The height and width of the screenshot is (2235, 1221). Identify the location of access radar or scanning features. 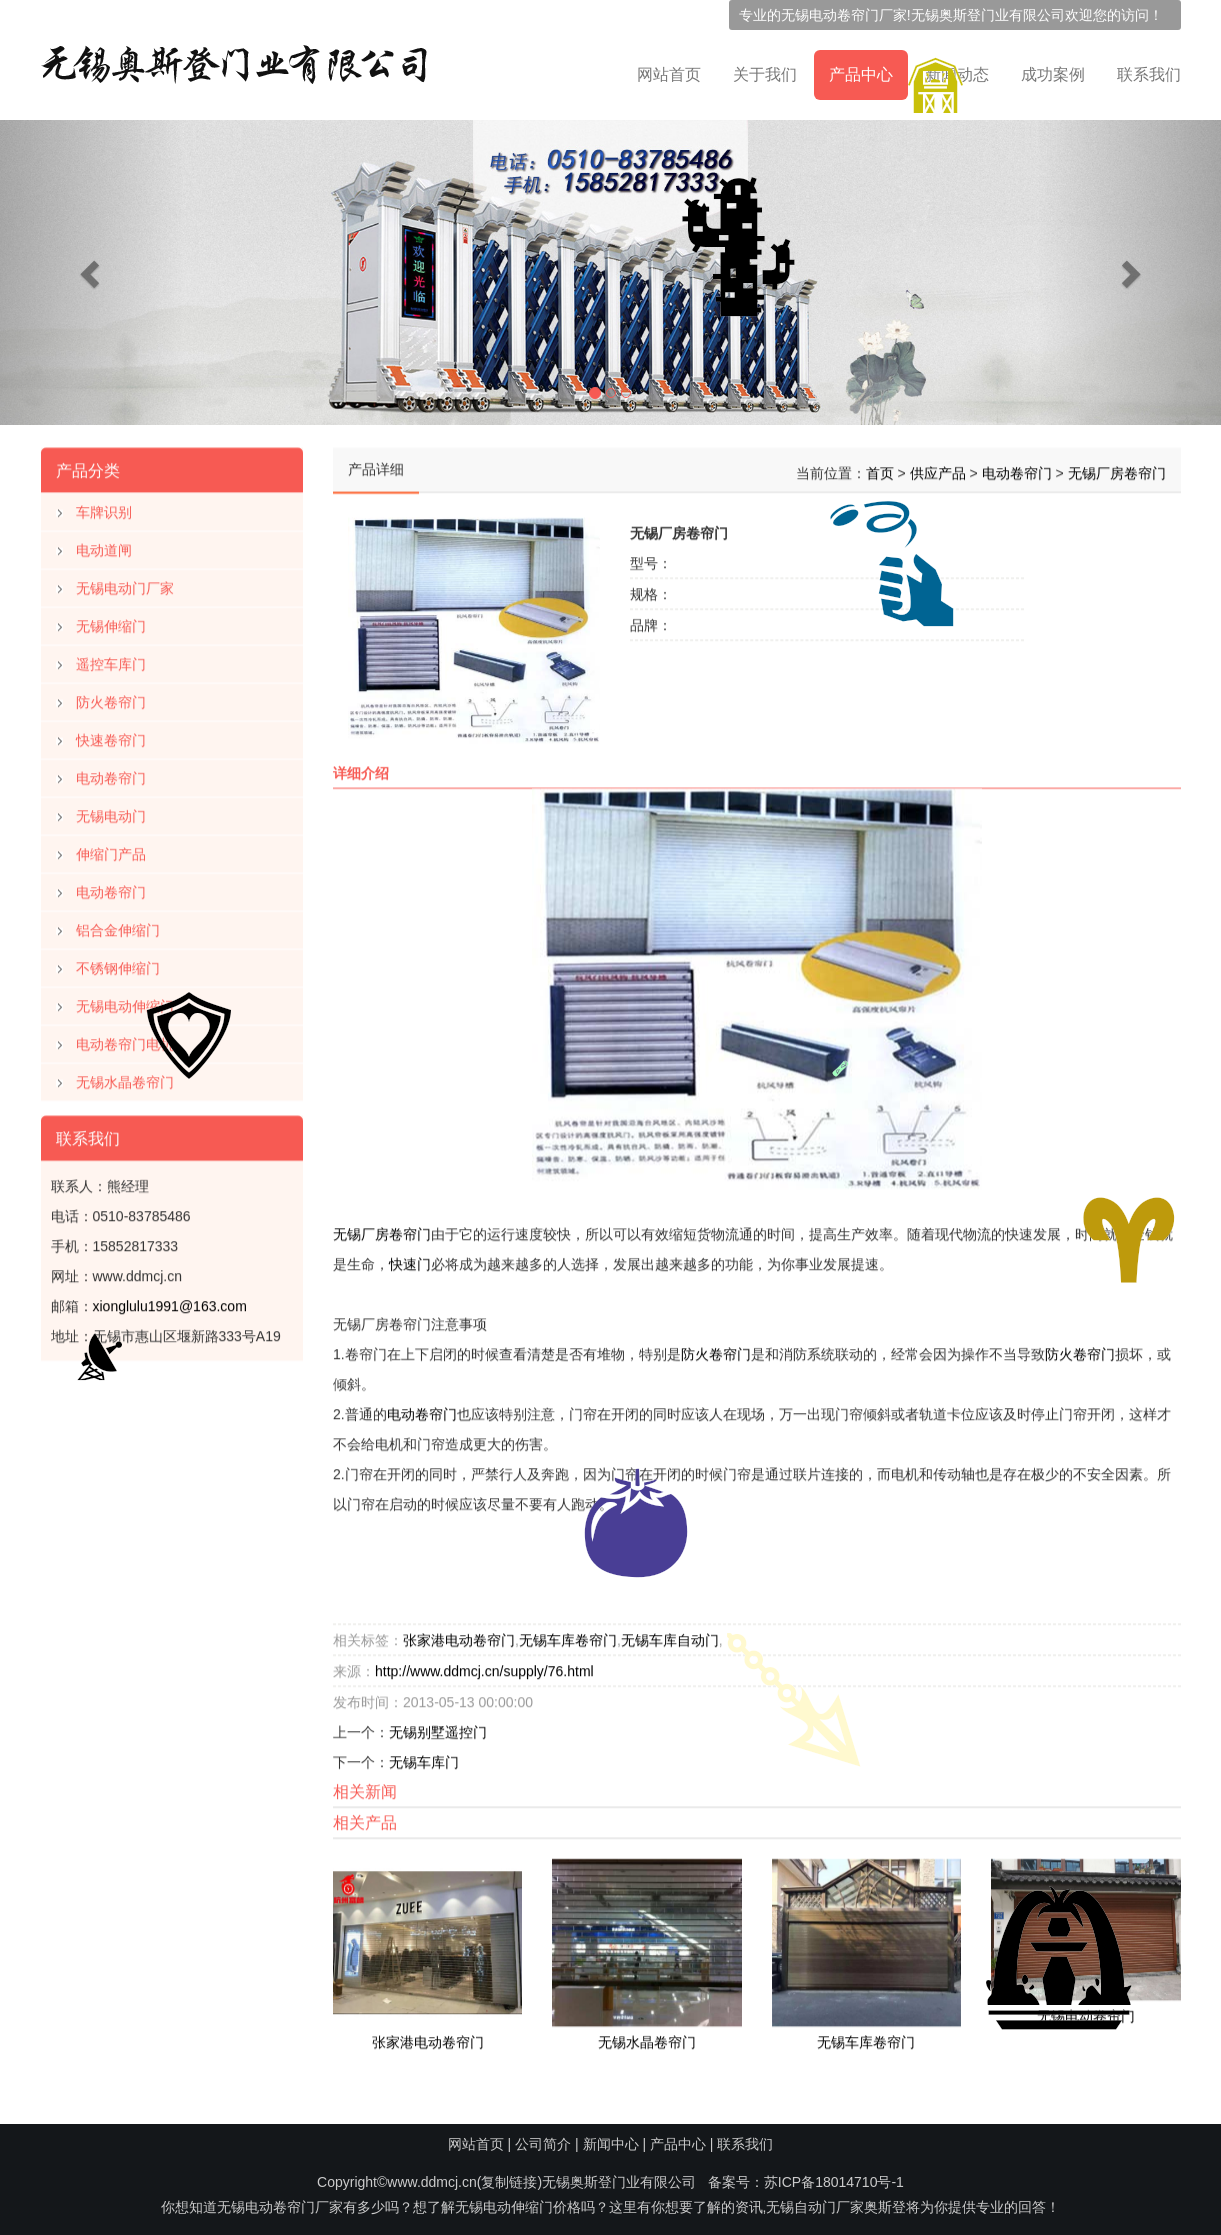
(98, 1356).